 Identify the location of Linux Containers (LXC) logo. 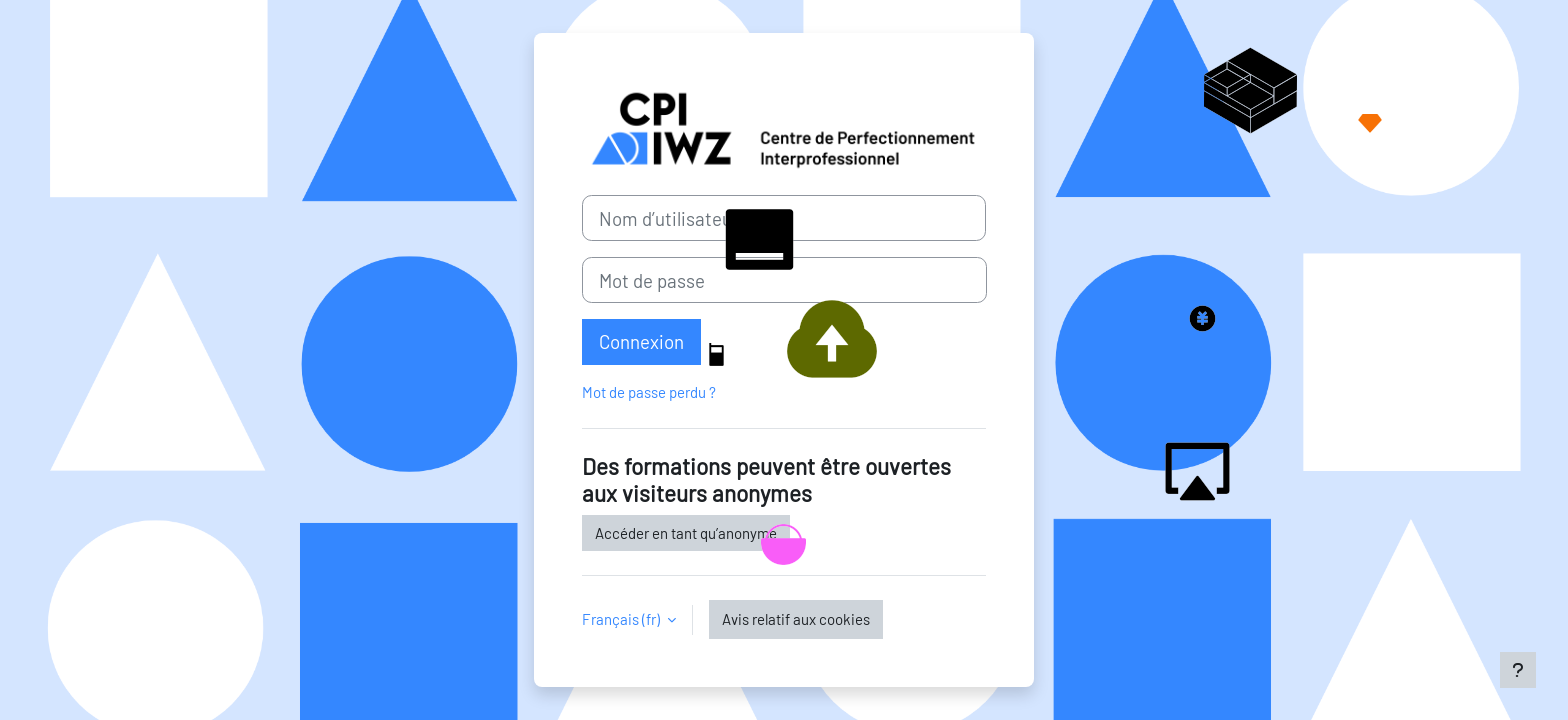
(1250, 90).